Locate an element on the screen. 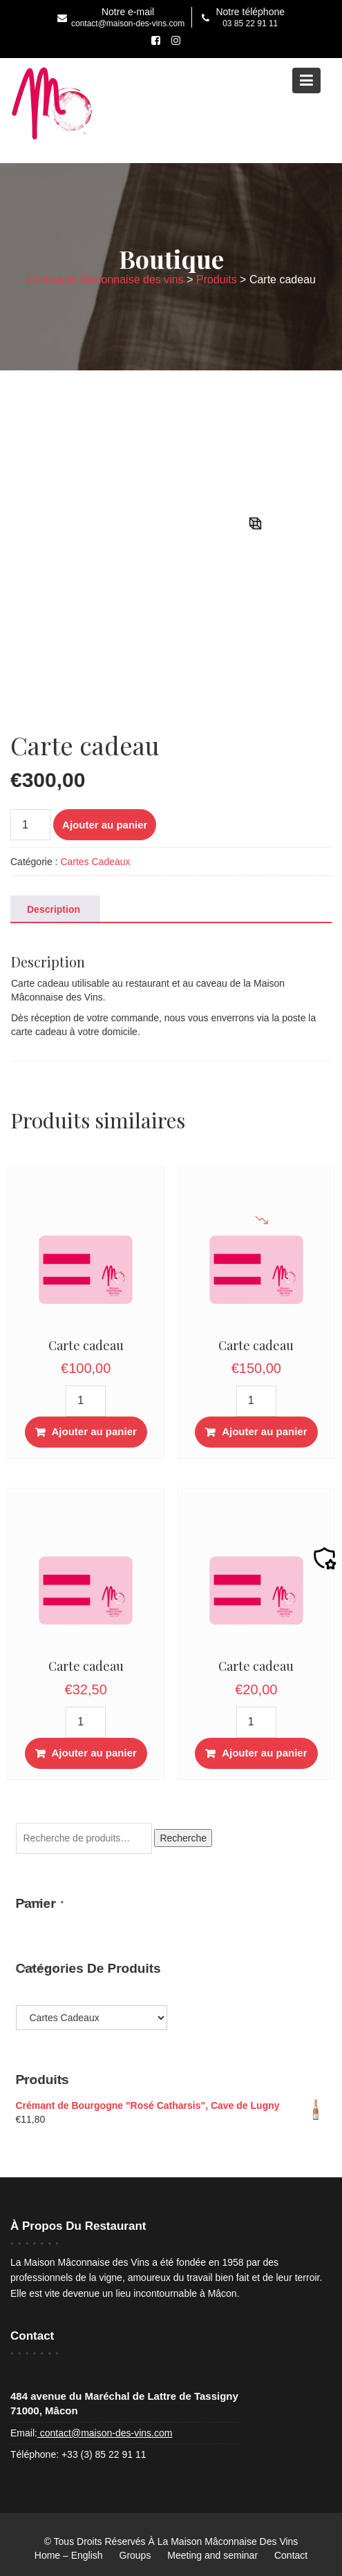  premium security or protection status is located at coordinates (324, 1557).